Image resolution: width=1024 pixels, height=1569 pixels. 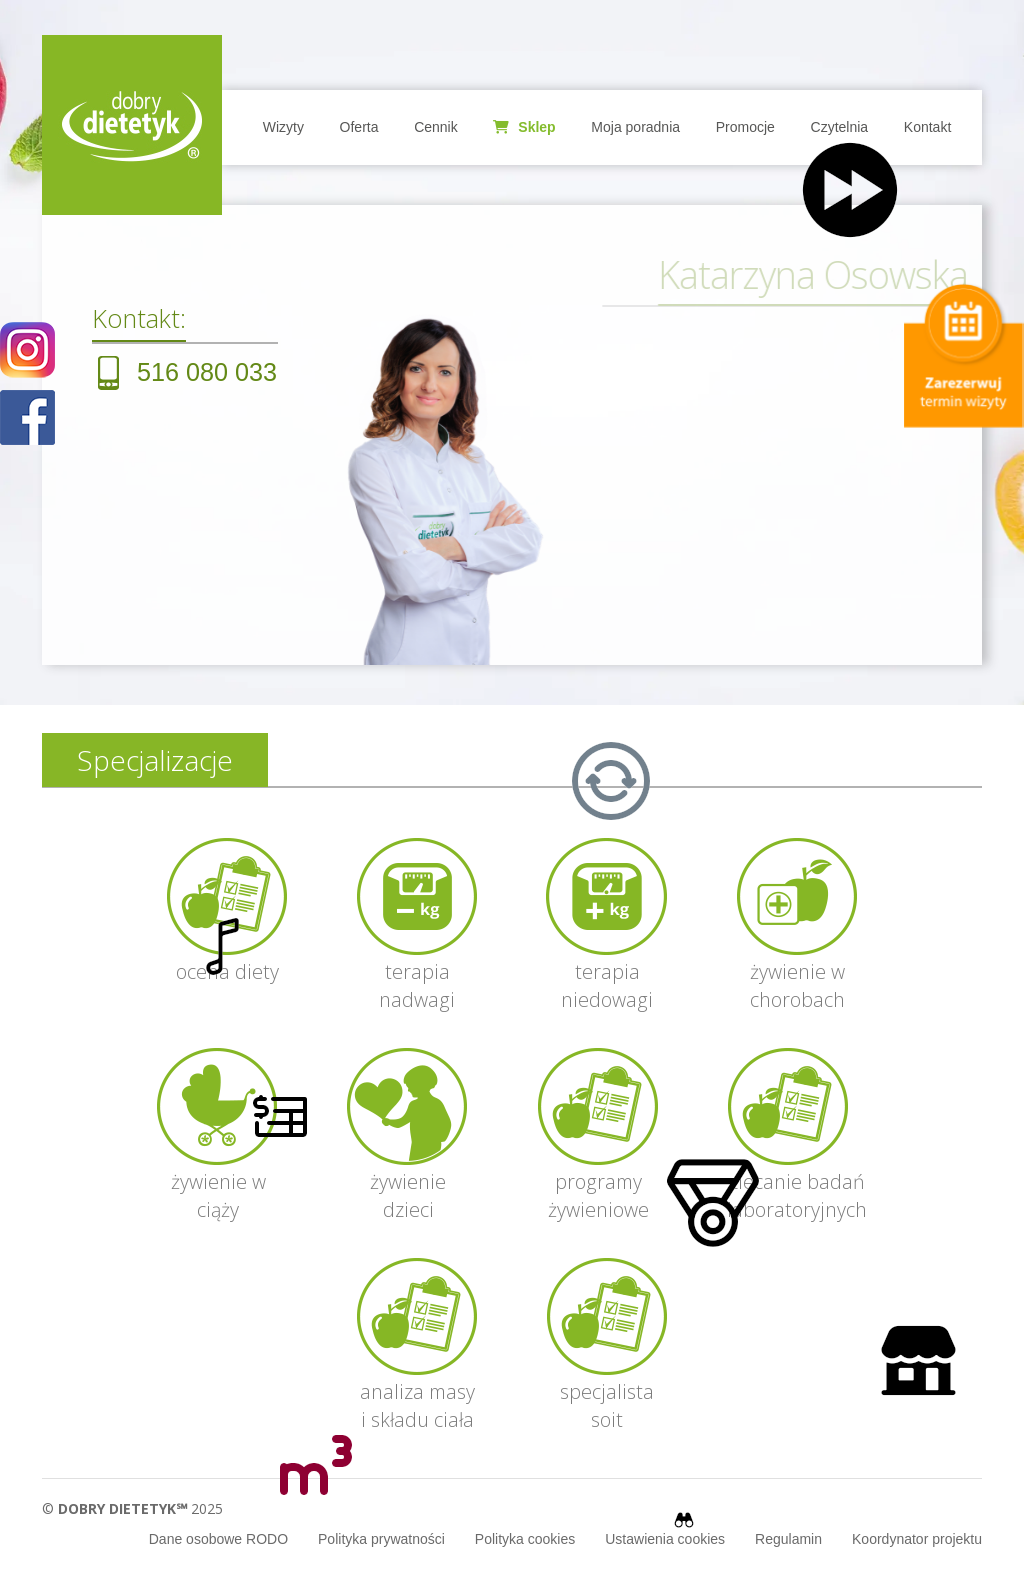 I want to click on view invoice details, so click(x=281, y=1117).